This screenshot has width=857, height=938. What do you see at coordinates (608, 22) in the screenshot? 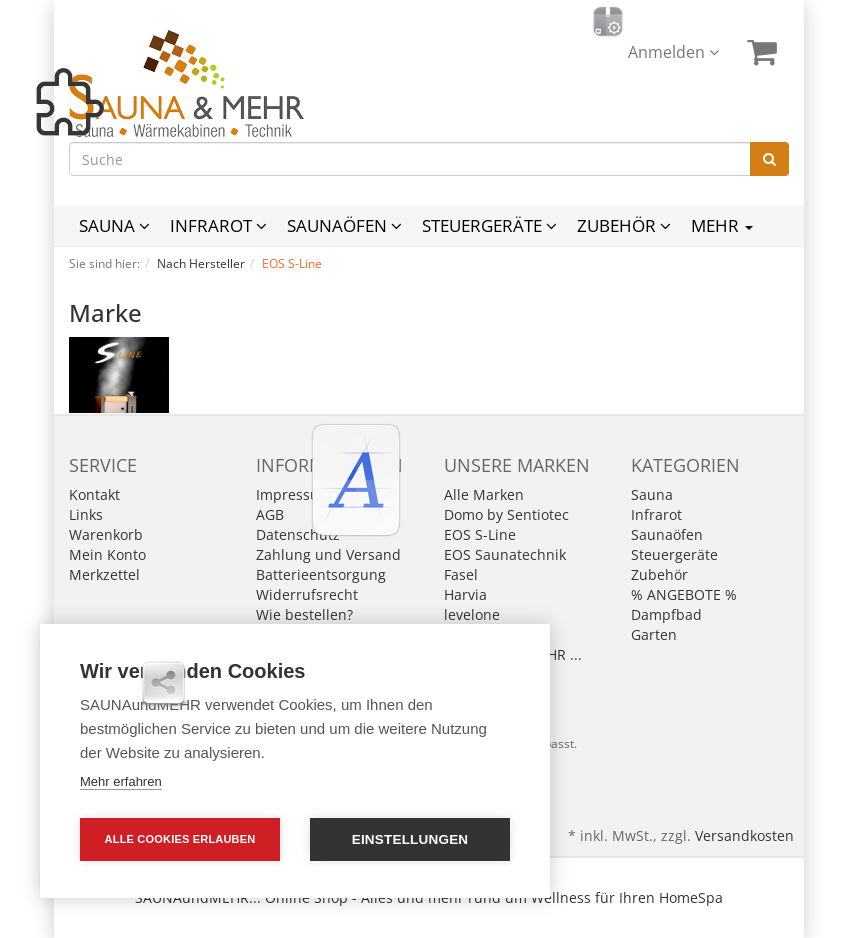
I see `access YaST AutoYaST system configuration` at bounding box center [608, 22].